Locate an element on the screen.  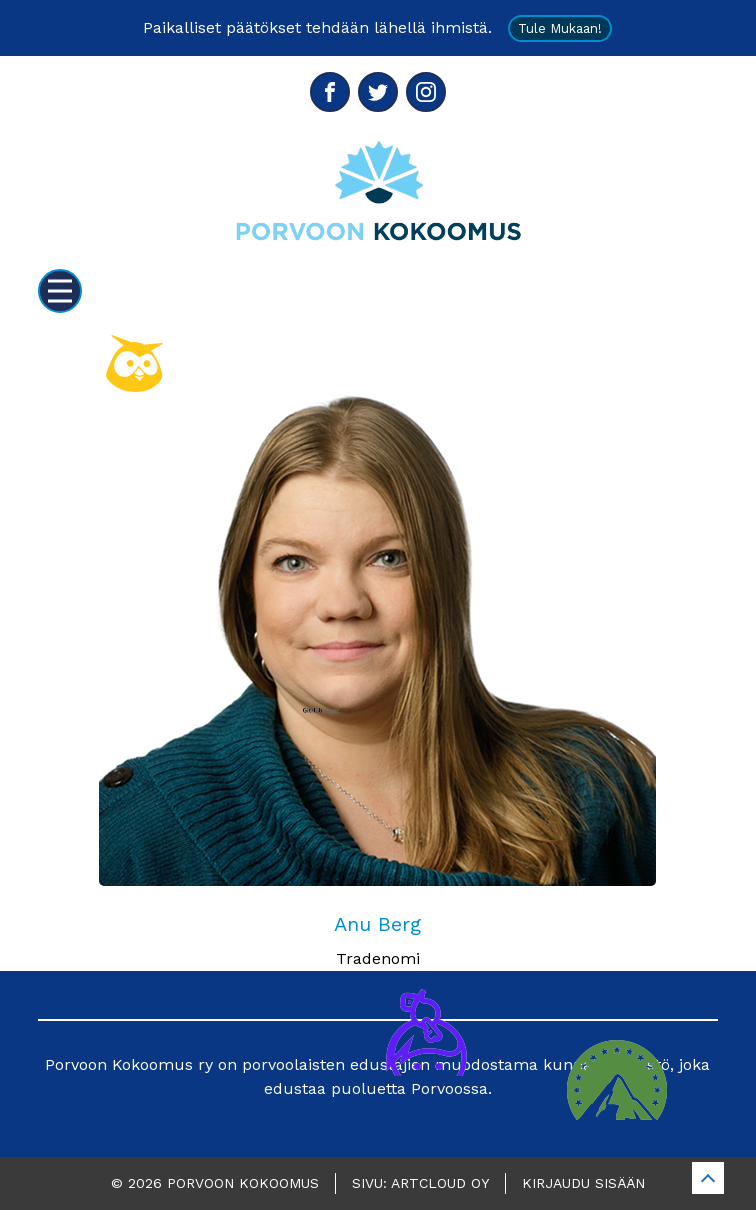
open the Paramount+ streaming app is located at coordinates (617, 1080).